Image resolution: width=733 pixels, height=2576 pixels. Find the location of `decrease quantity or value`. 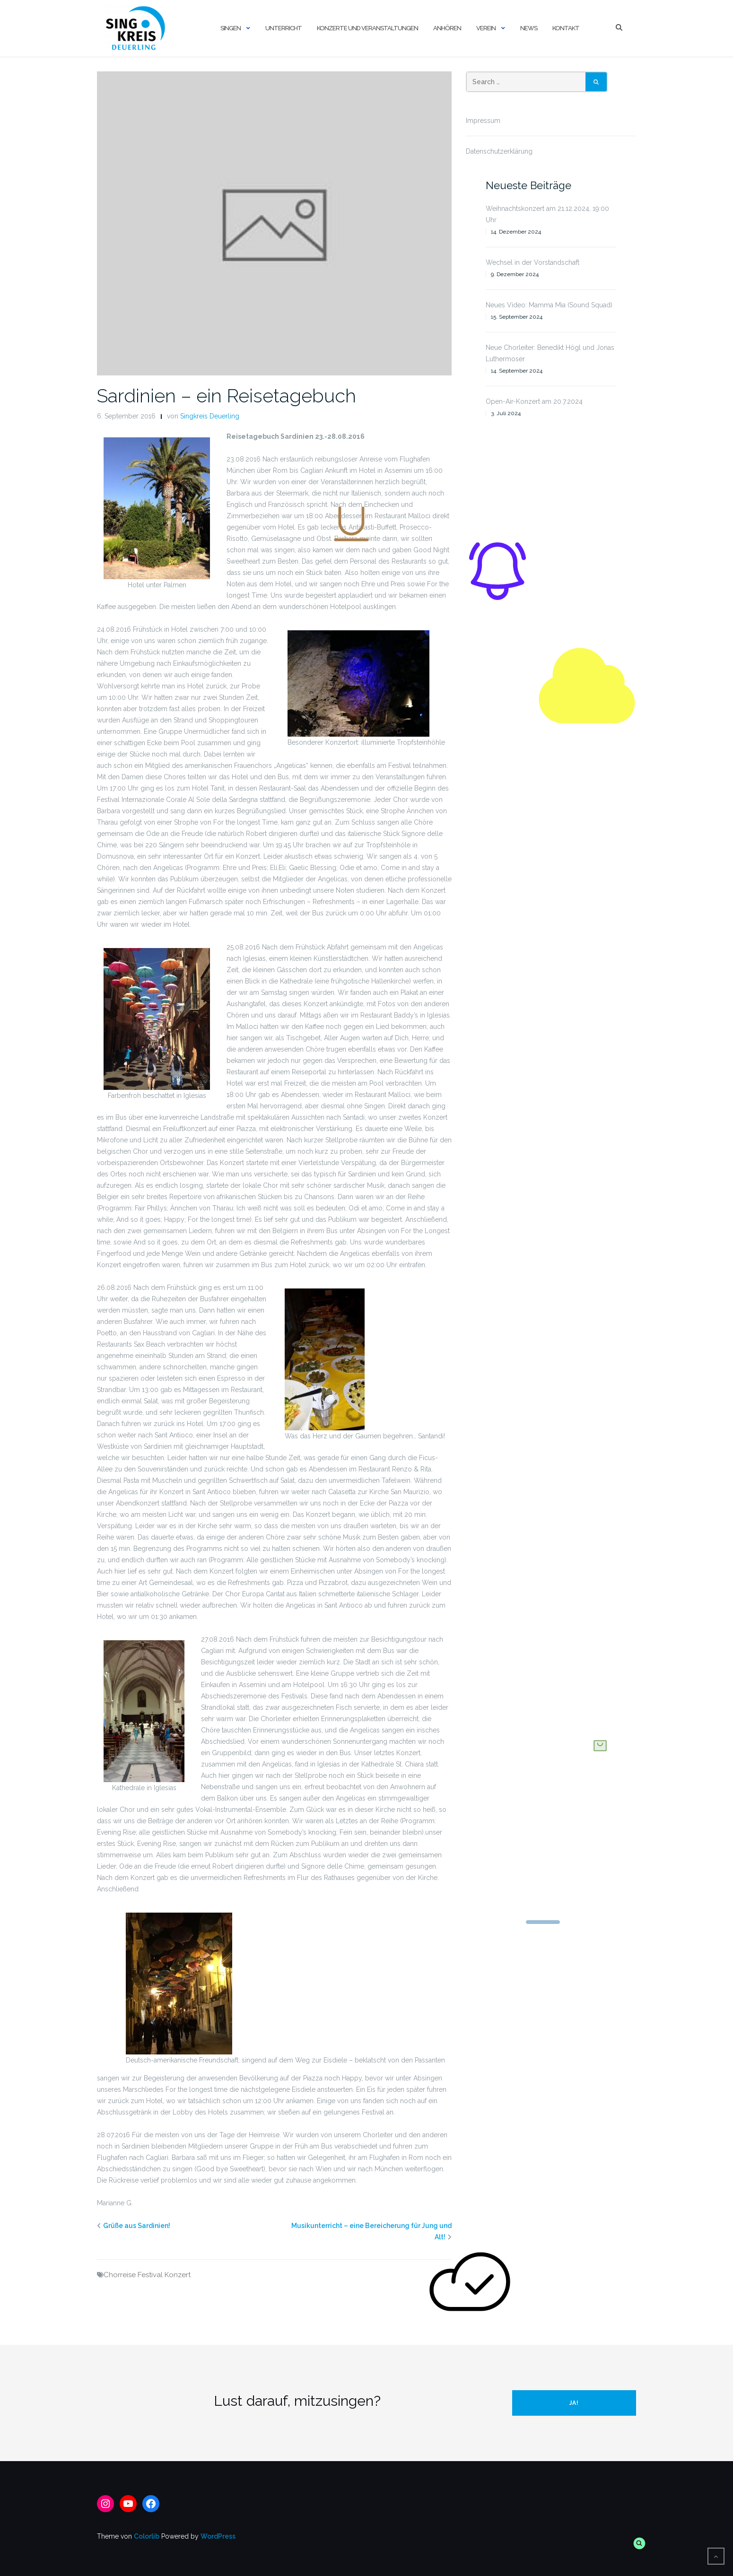

decrease quantity or value is located at coordinates (543, 1922).